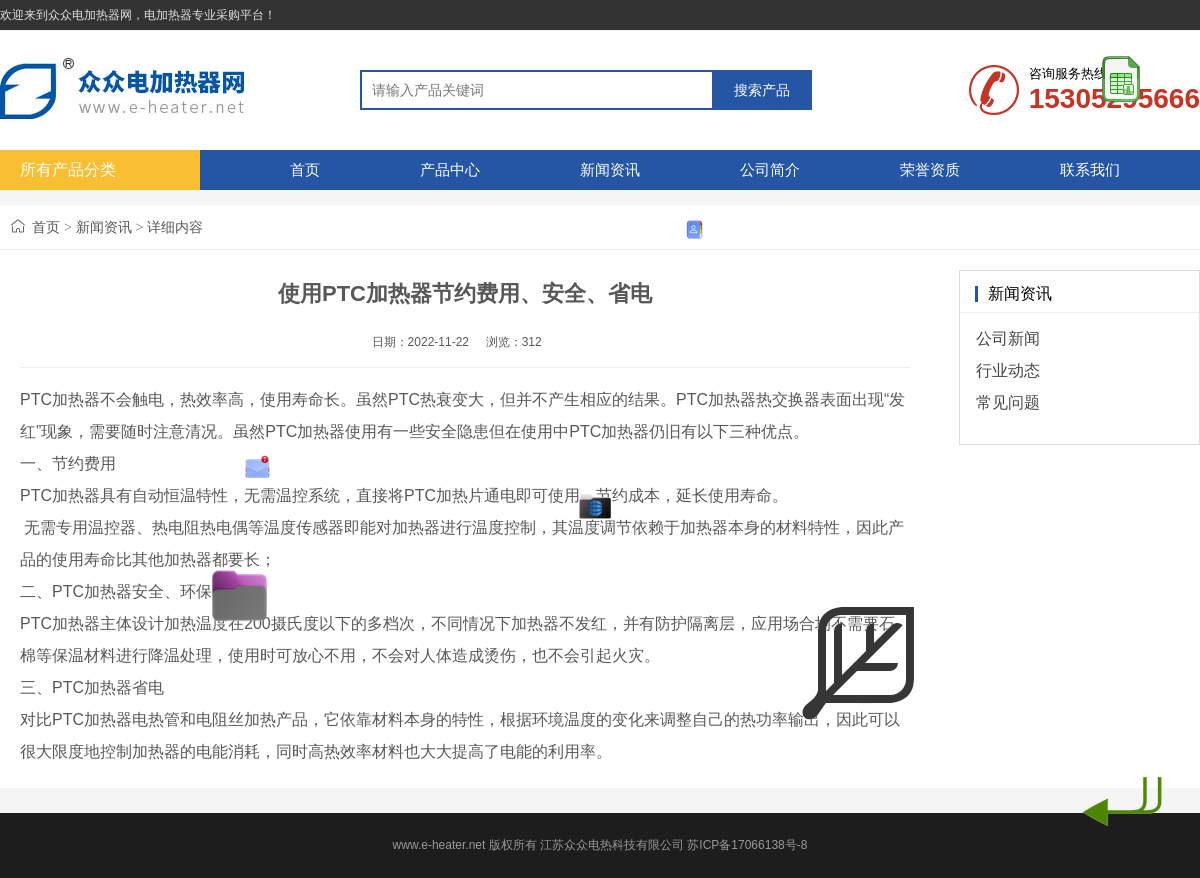  Describe the element at coordinates (1121, 801) in the screenshot. I see `reply to all recipients in an email thread` at that location.